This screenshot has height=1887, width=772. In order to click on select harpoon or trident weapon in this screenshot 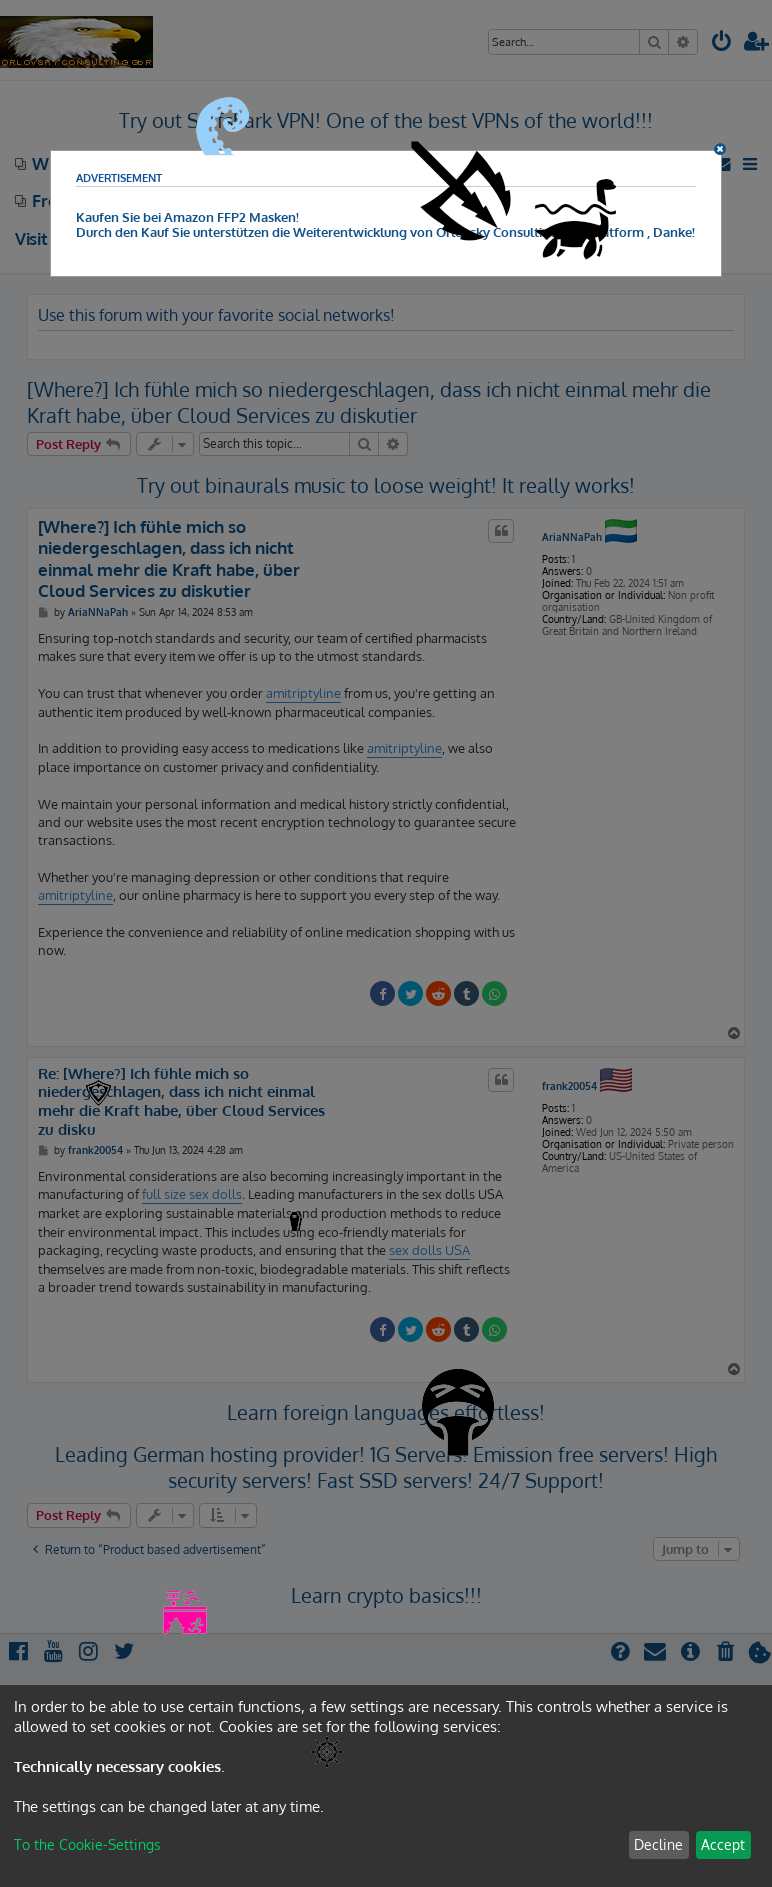, I will do `click(461, 190)`.